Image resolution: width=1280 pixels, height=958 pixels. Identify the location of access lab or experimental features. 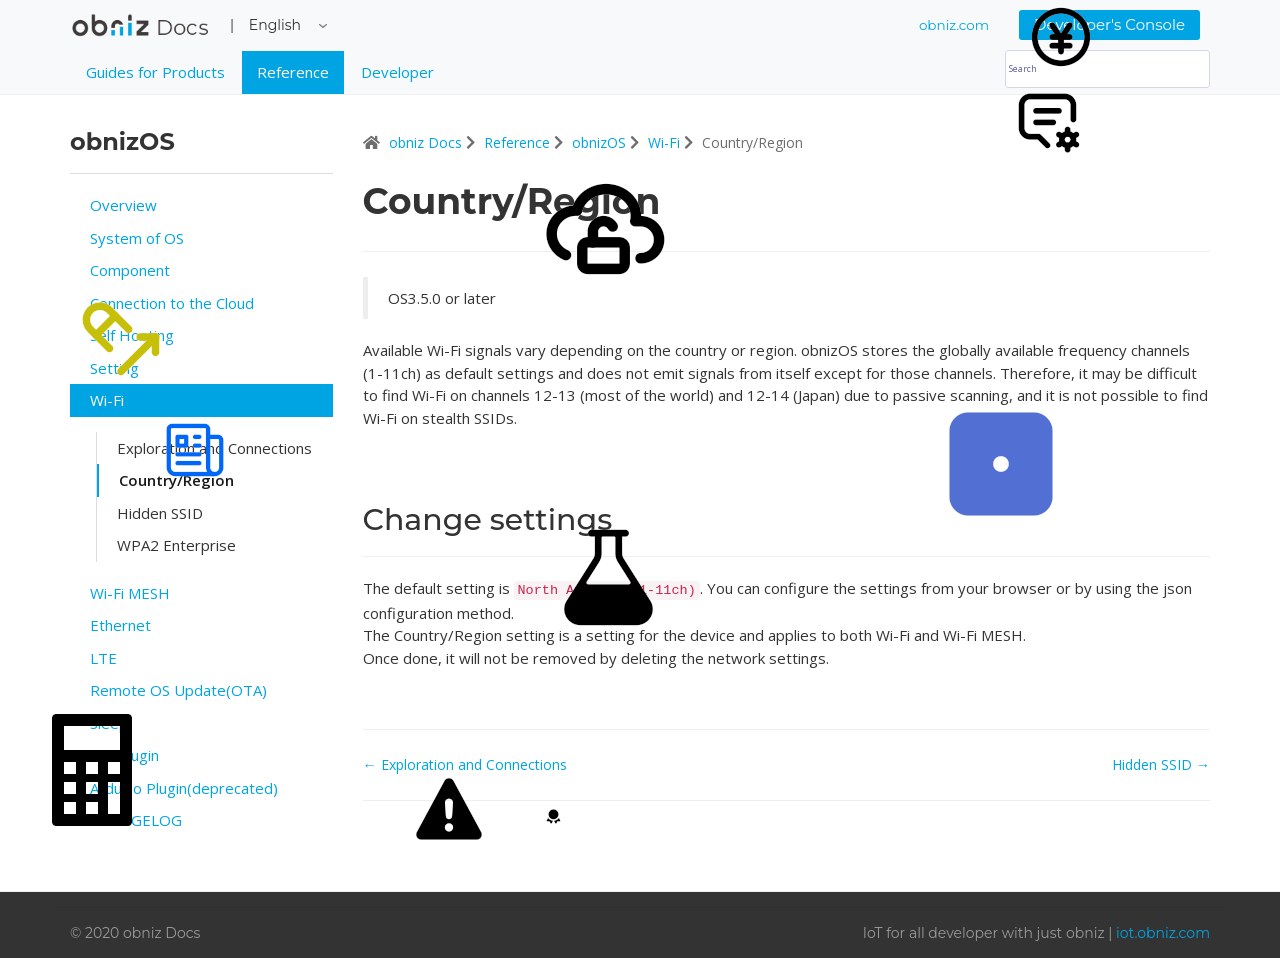
(608, 577).